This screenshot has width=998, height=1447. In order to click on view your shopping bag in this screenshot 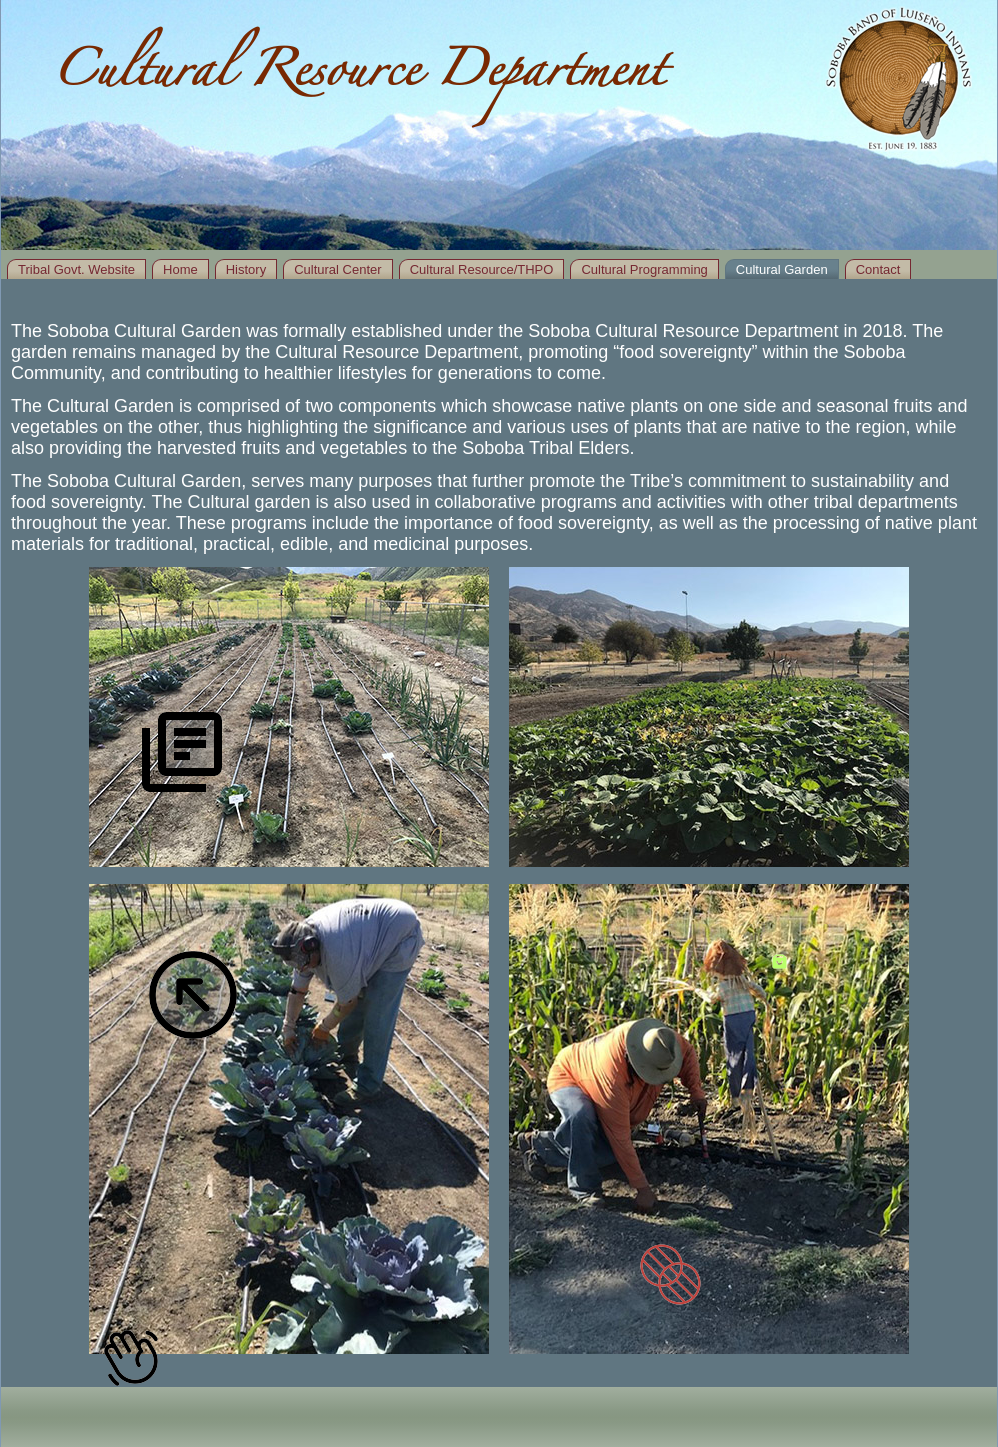, I will do `click(779, 961)`.